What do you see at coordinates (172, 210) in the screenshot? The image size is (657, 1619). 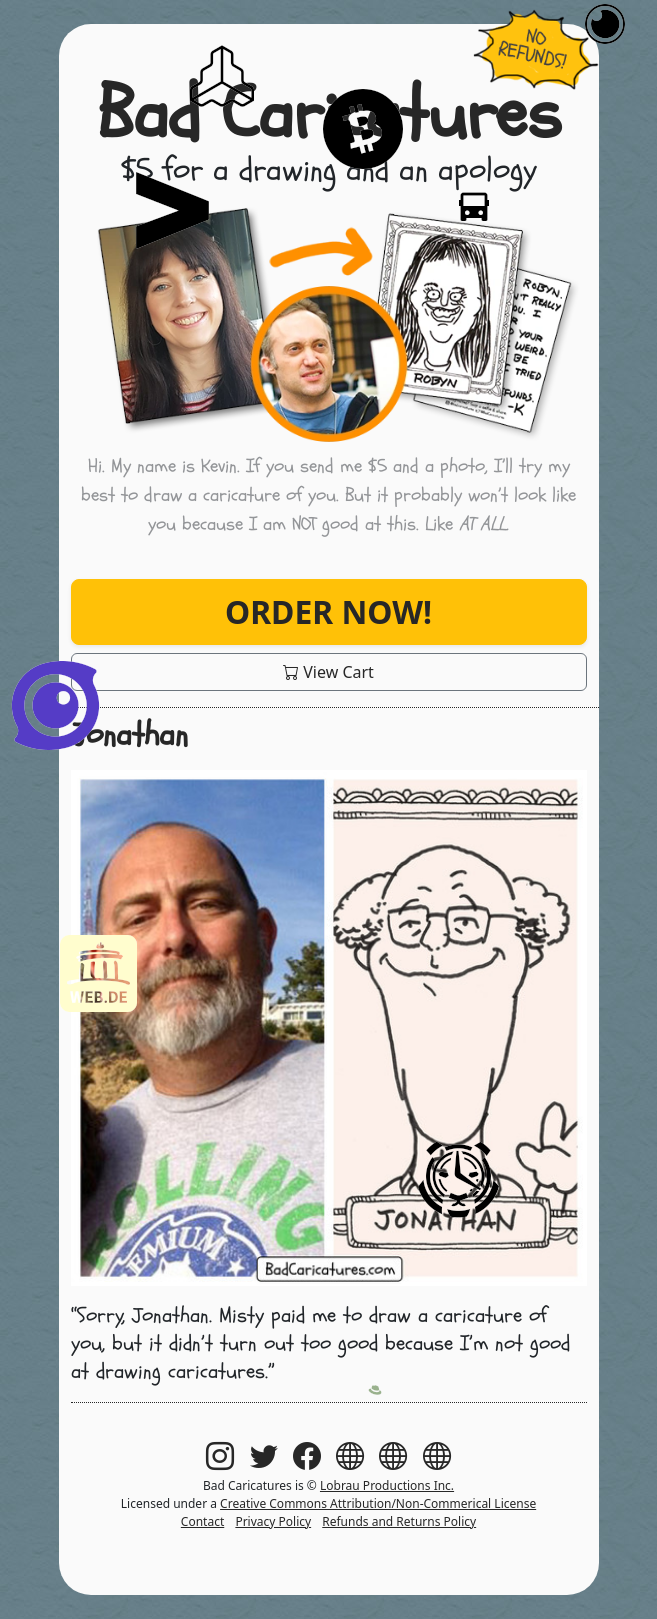 I see `accenture company logo` at bounding box center [172, 210].